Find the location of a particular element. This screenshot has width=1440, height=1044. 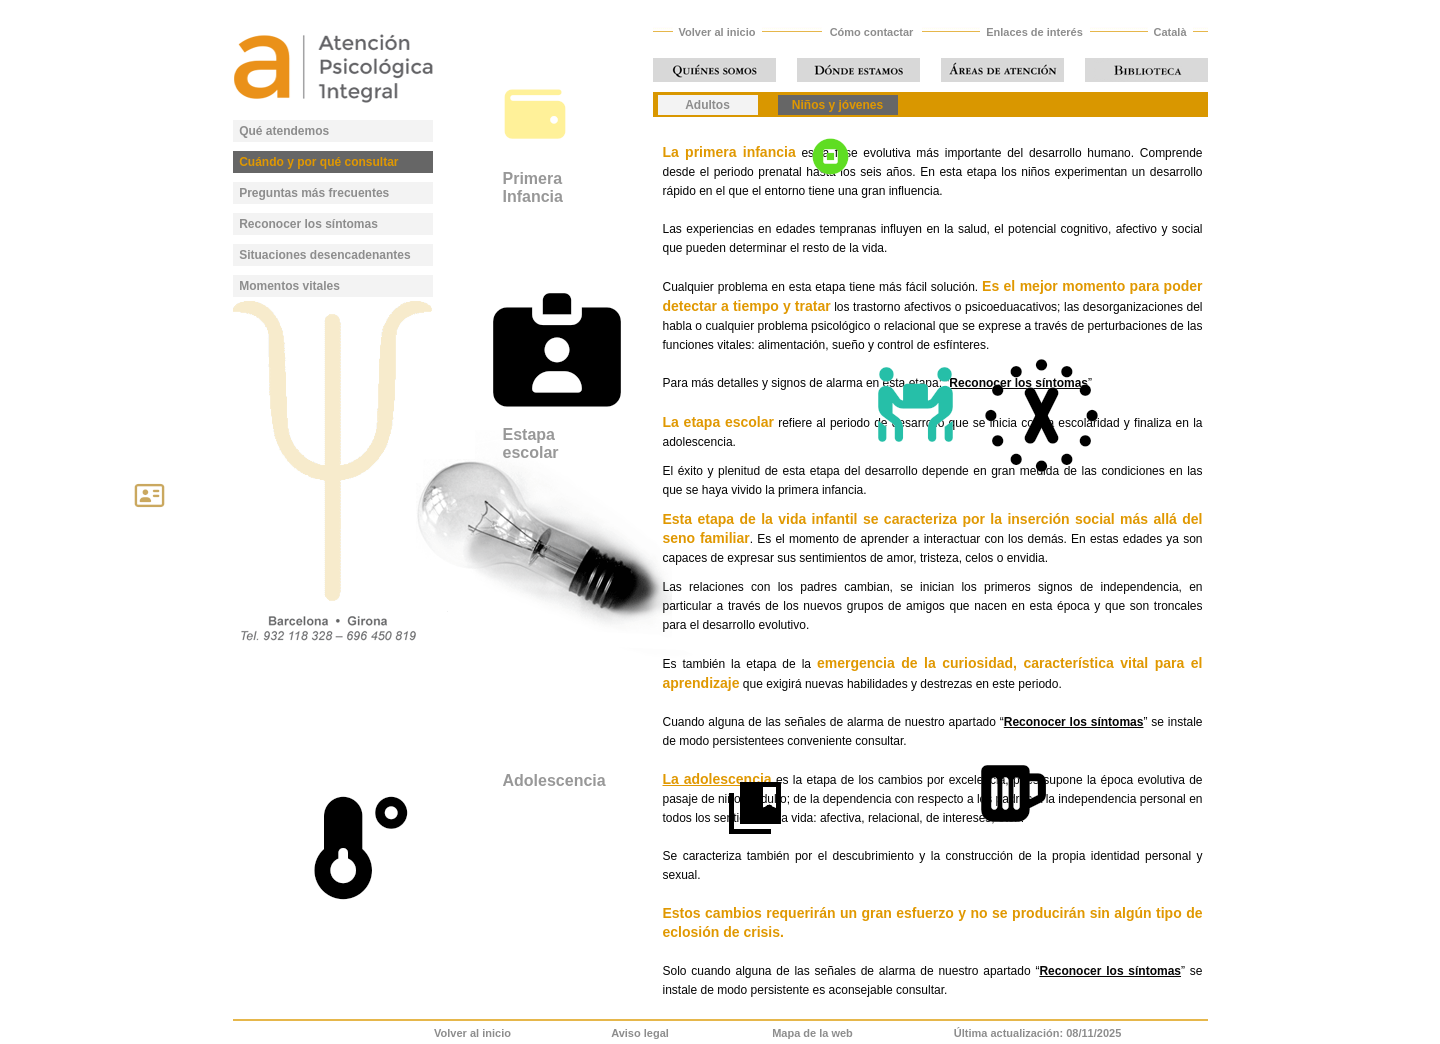

access your wallet or payment methods is located at coordinates (535, 116).